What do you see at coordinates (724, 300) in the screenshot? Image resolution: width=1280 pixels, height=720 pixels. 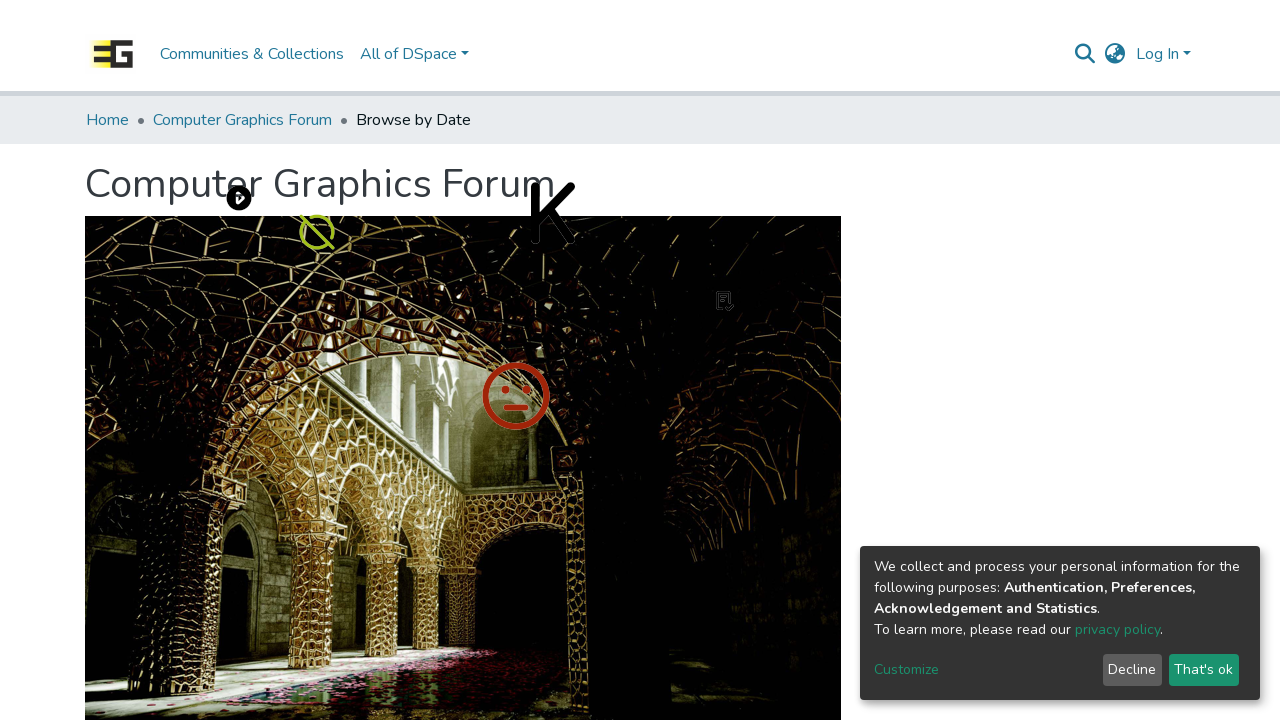 I see `view your task checklist` at bounding box center [724, 300].